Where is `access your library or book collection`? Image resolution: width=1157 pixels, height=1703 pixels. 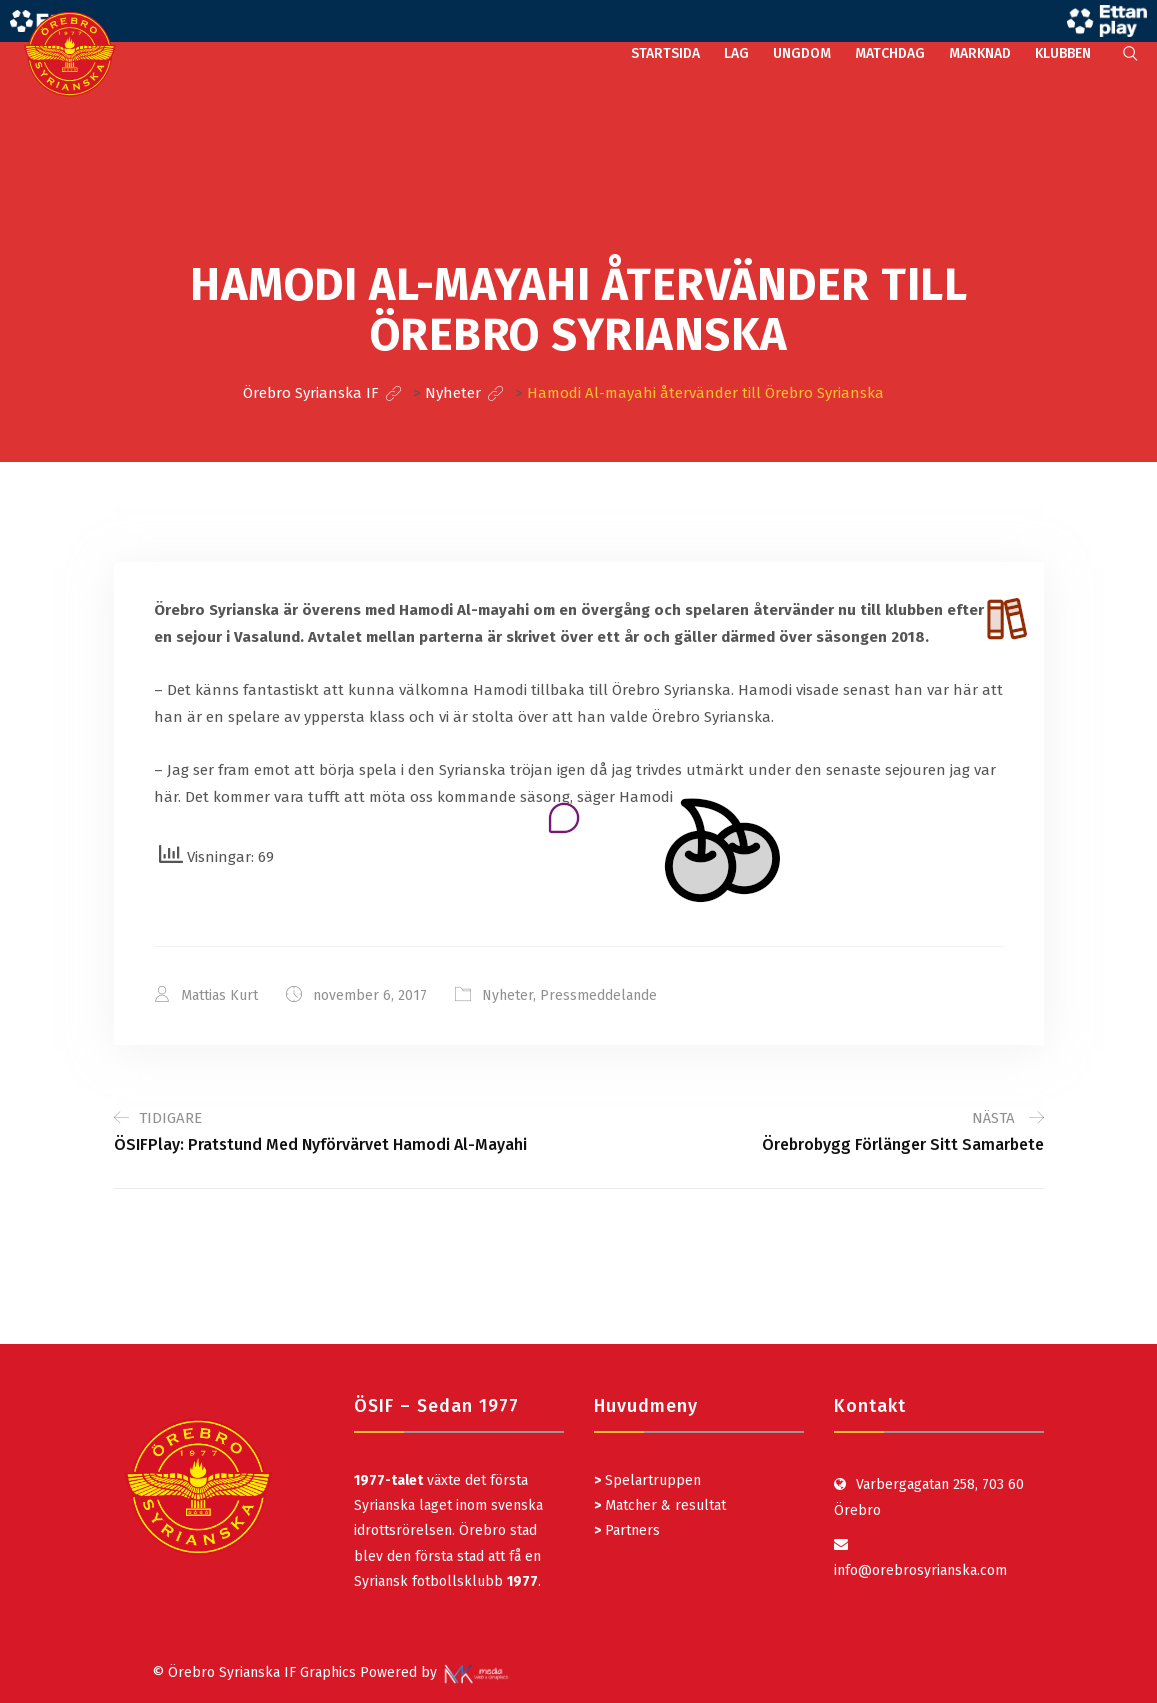 access your library or book collection is located at coordinates (1005, 619).